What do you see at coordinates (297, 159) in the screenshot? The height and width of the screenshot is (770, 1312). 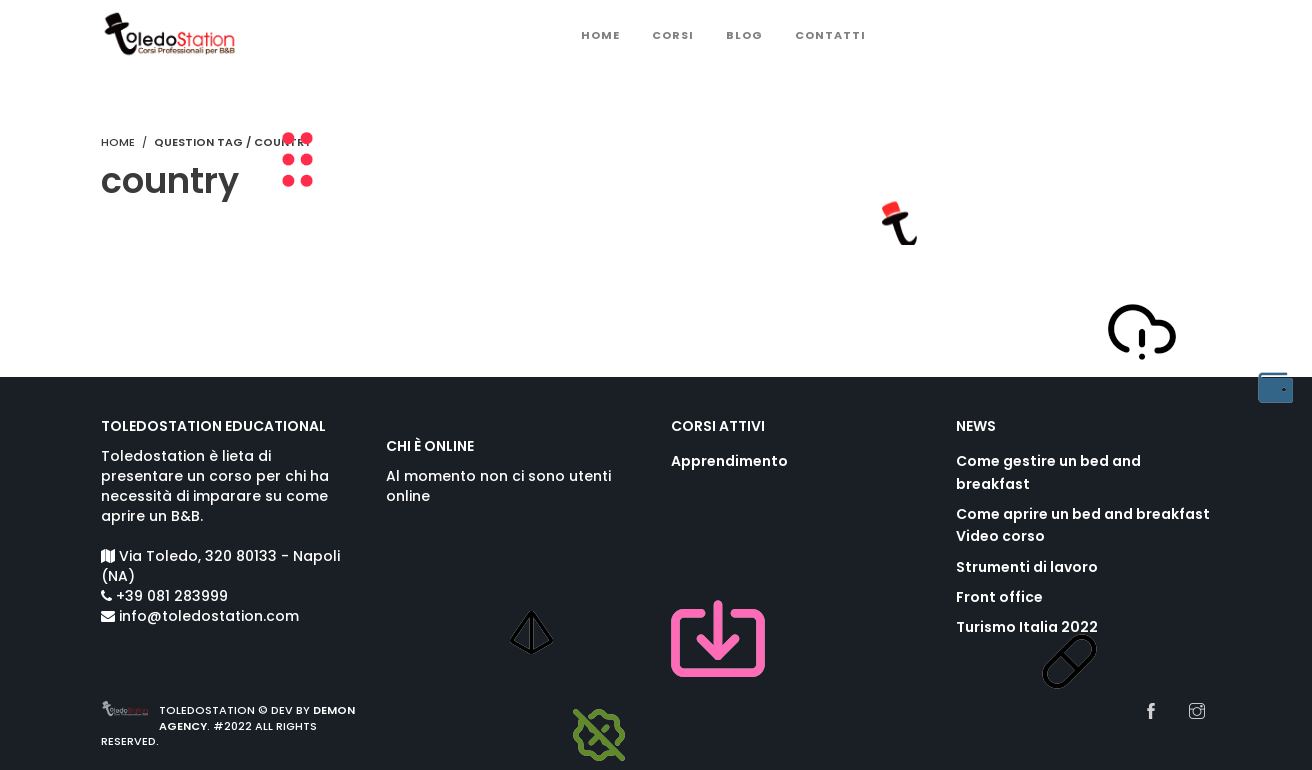 I see `drag to reorder items` at bounding box center [297, 159].